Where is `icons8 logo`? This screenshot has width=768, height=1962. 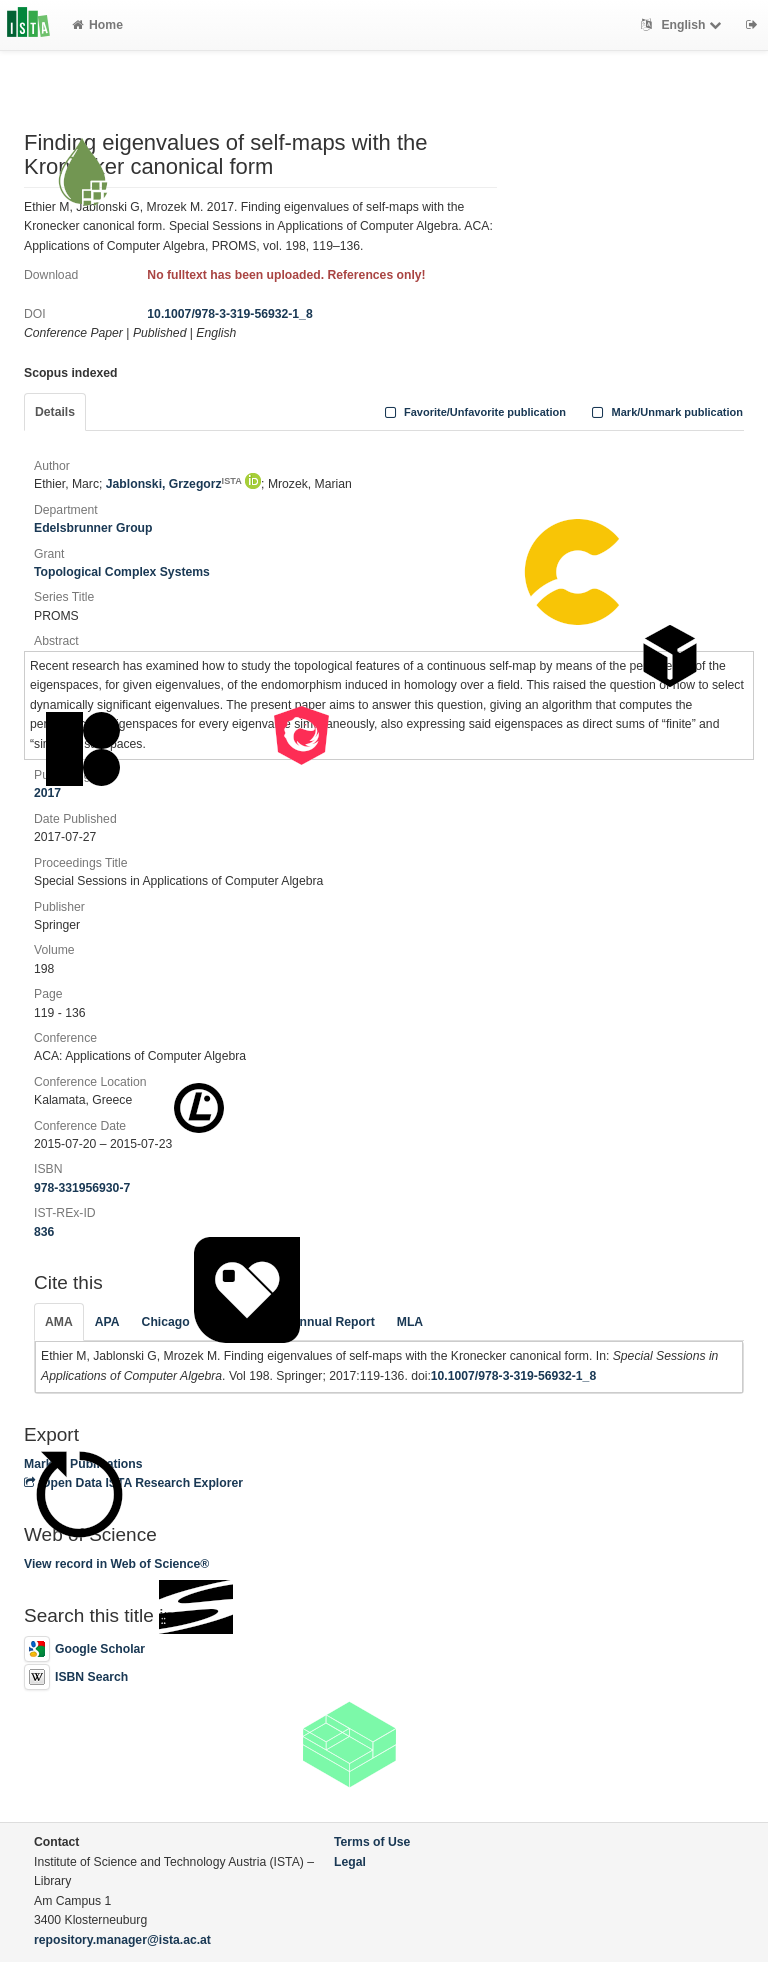 icons8 logo is located at coordinates (83, 749).